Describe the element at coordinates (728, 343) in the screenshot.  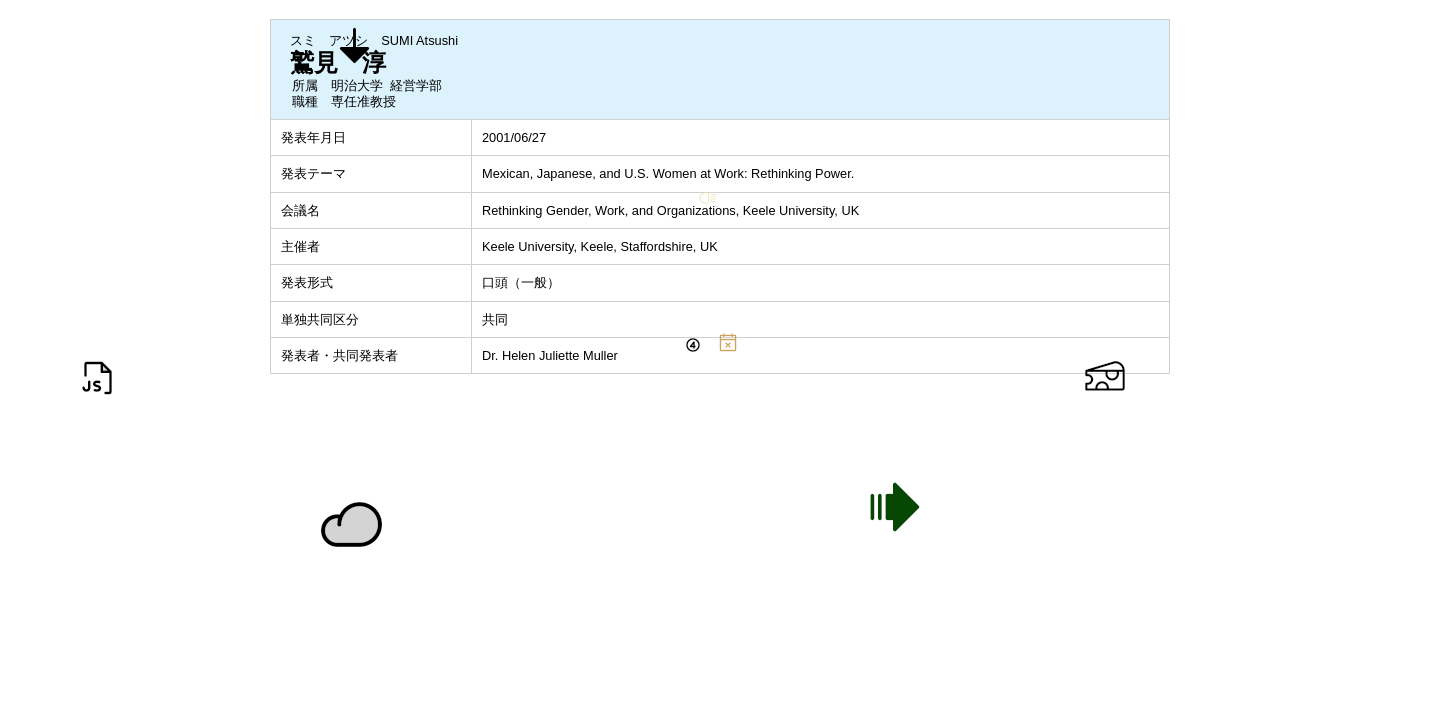
I see `cancel or delete a scheduled event` at that location.